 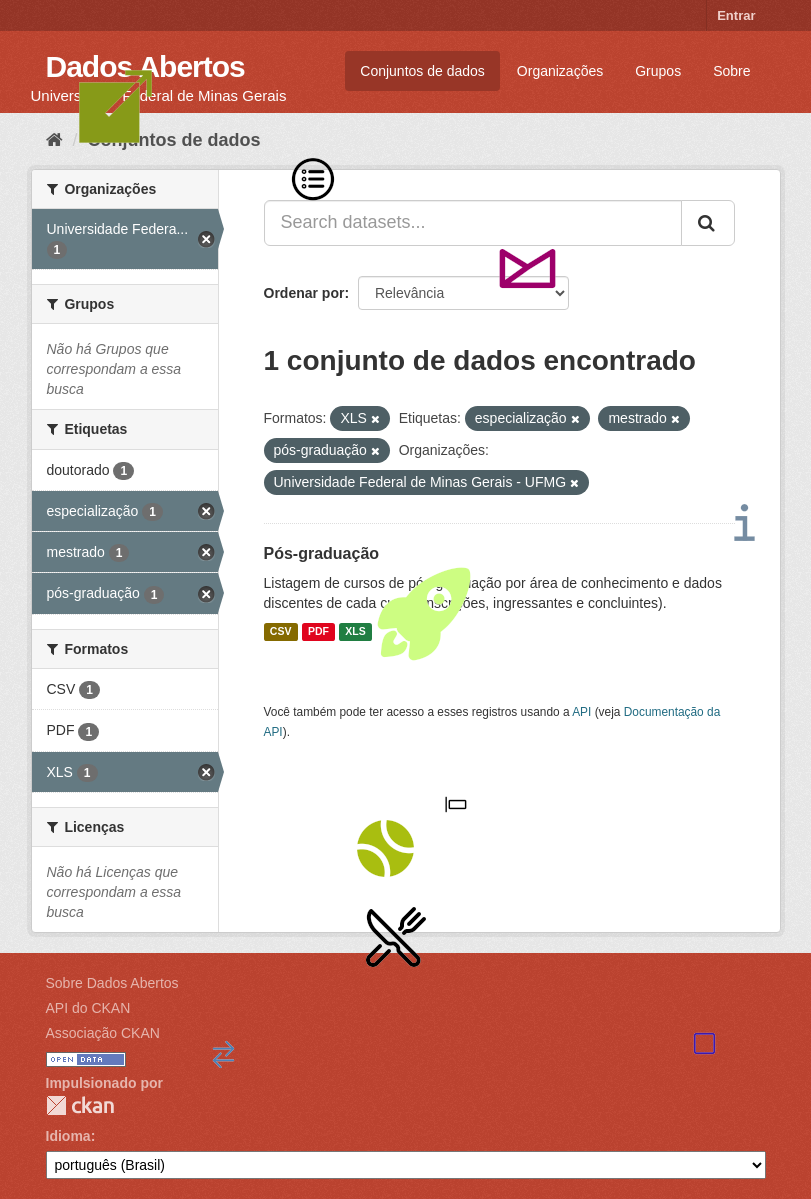 What do you see at coordinates (527, 268) in the screenshot?
I see `campaign monitor logo` at bounding box center [527, 268].